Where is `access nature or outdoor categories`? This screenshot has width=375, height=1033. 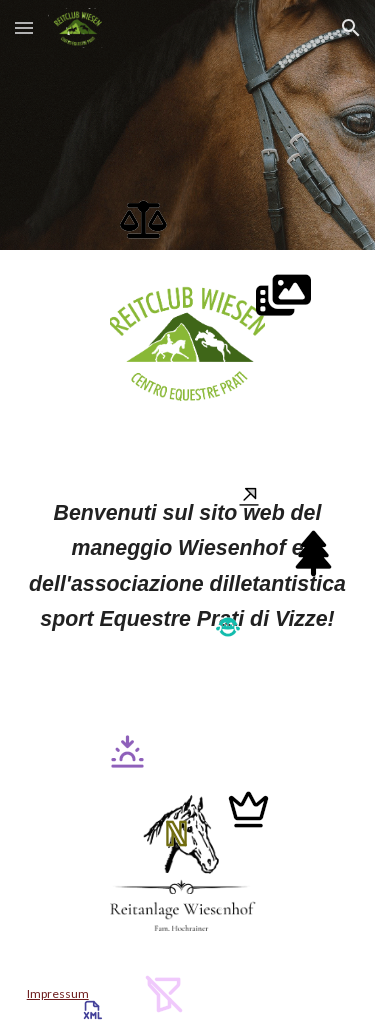 access nature or outdoor categories is located at coordinates (313, 553).